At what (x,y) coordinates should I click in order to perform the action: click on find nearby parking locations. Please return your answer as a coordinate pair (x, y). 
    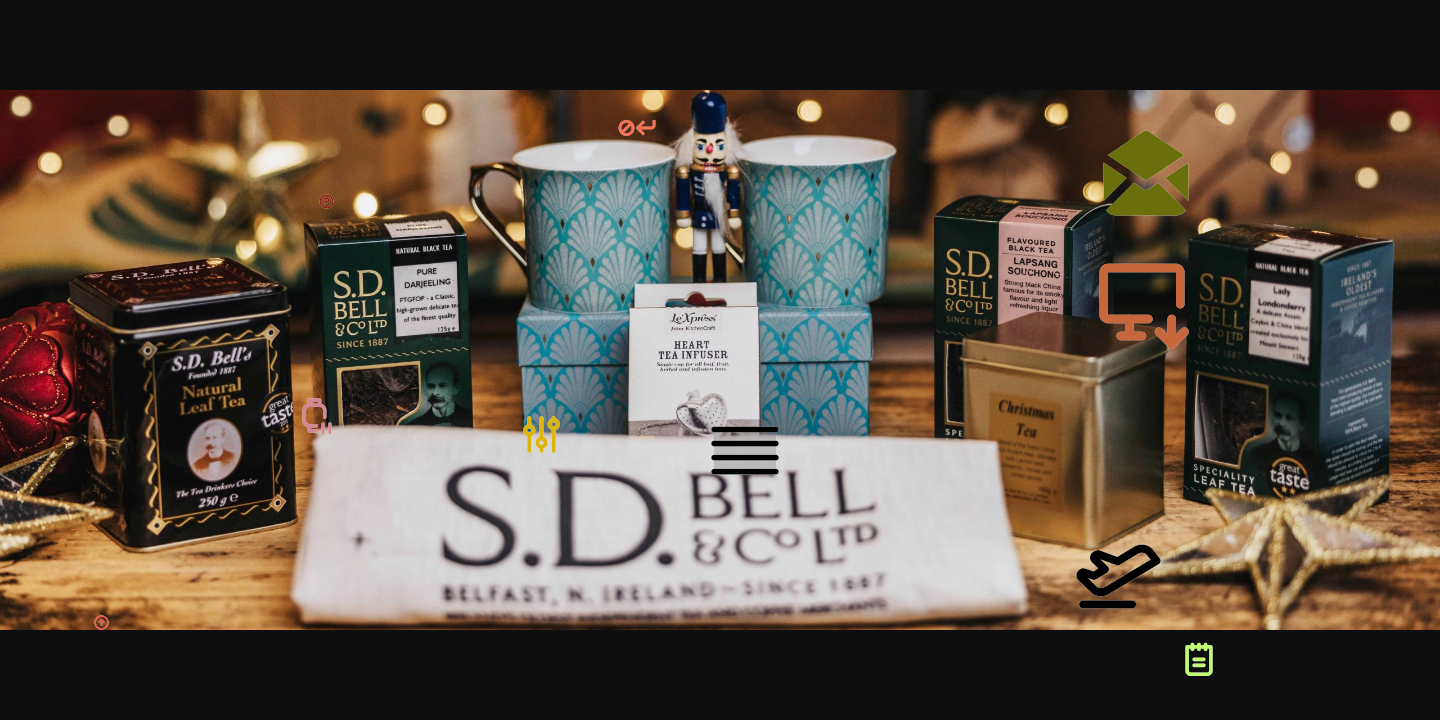
    Looking at the image, I should click on (326, 201).